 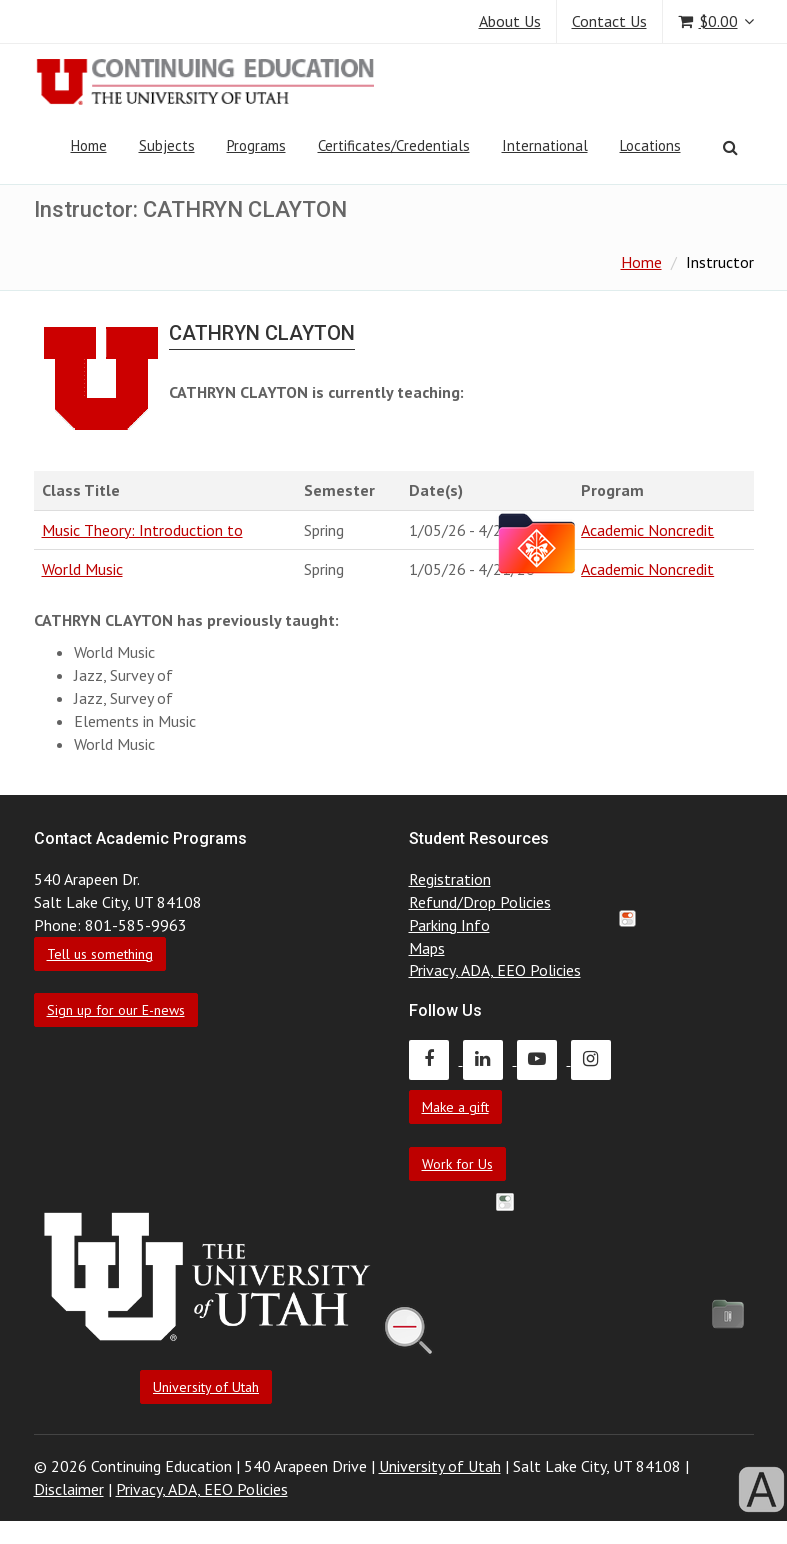 What do you see at coordinates (728, 1314) in the screenshot?
I see `open templates folder` at bounding box center [728, 1314].